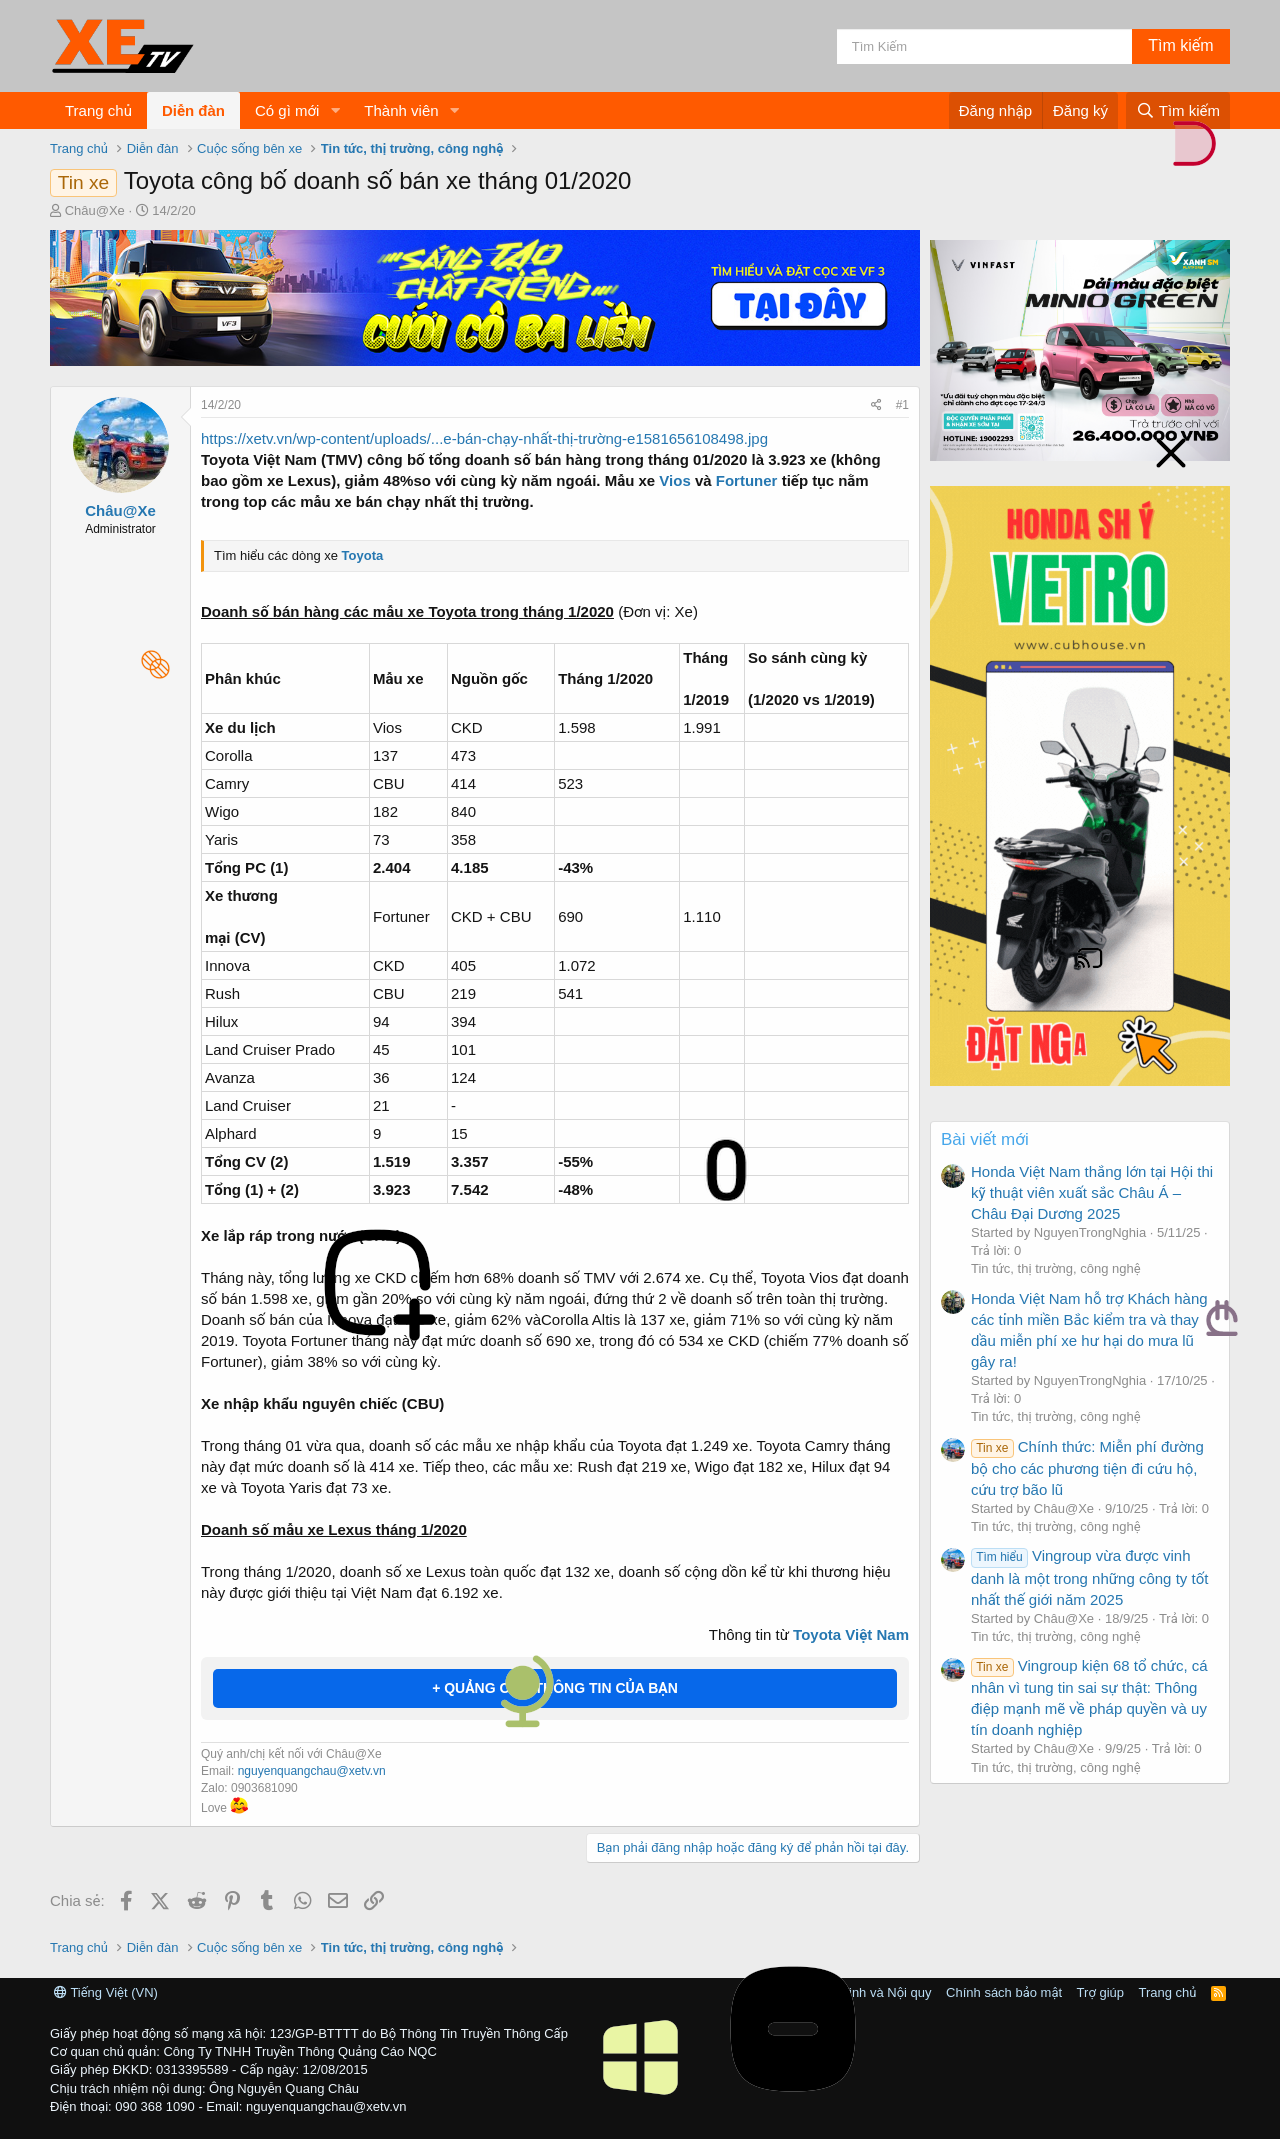 This screenshot has width=1280, height=2139. I want to click on indicates Georgian lari currency, so click(1222, 1318).